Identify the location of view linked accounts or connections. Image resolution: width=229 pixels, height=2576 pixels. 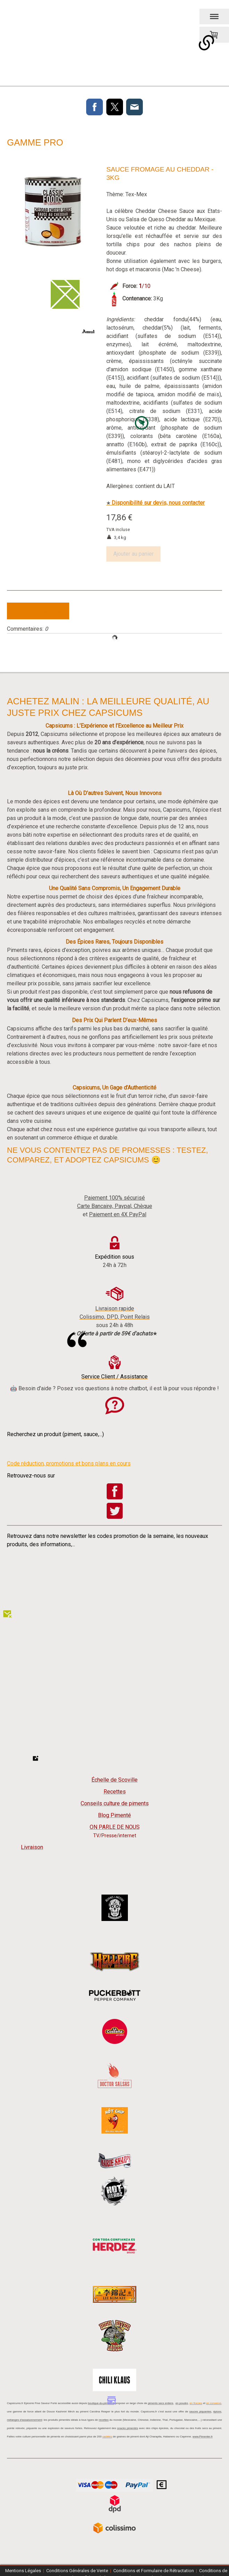
(206, 43).